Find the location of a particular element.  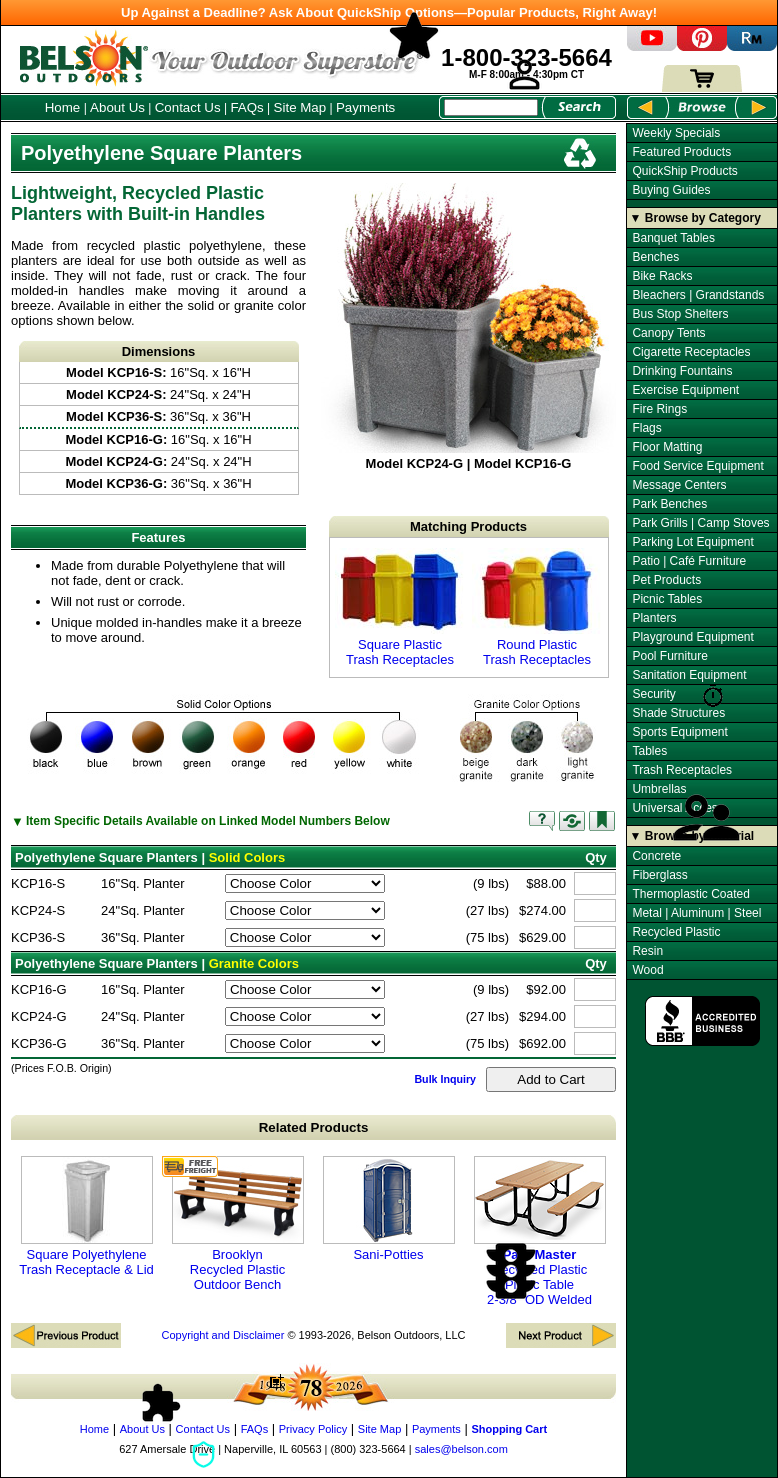

create a new post or document is located at coordinates (276, 1381).